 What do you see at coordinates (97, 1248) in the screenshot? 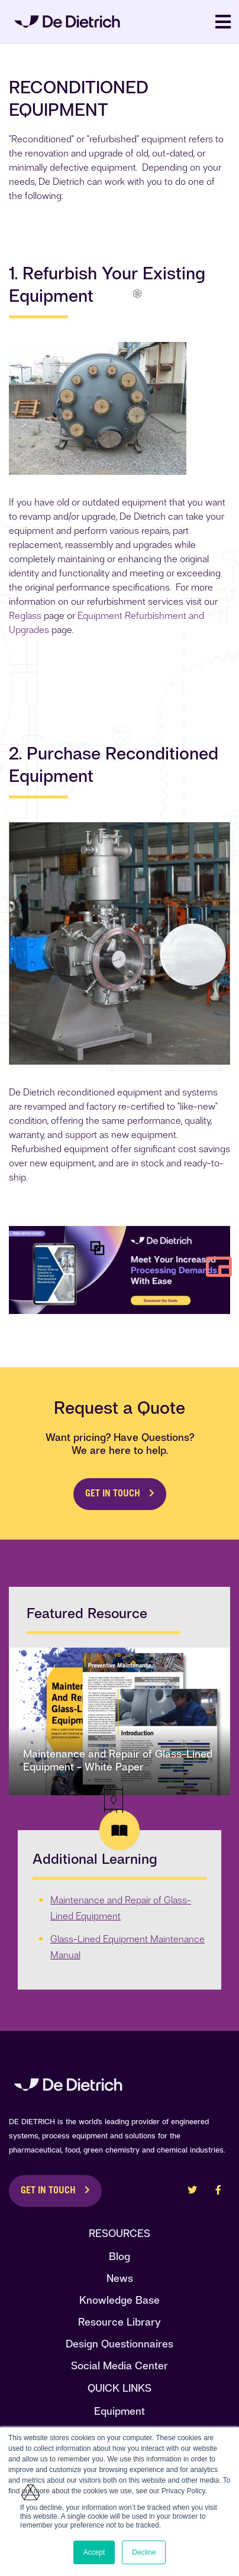
I see `merge or intersect selected layers` at bounding box center [97, 1248].